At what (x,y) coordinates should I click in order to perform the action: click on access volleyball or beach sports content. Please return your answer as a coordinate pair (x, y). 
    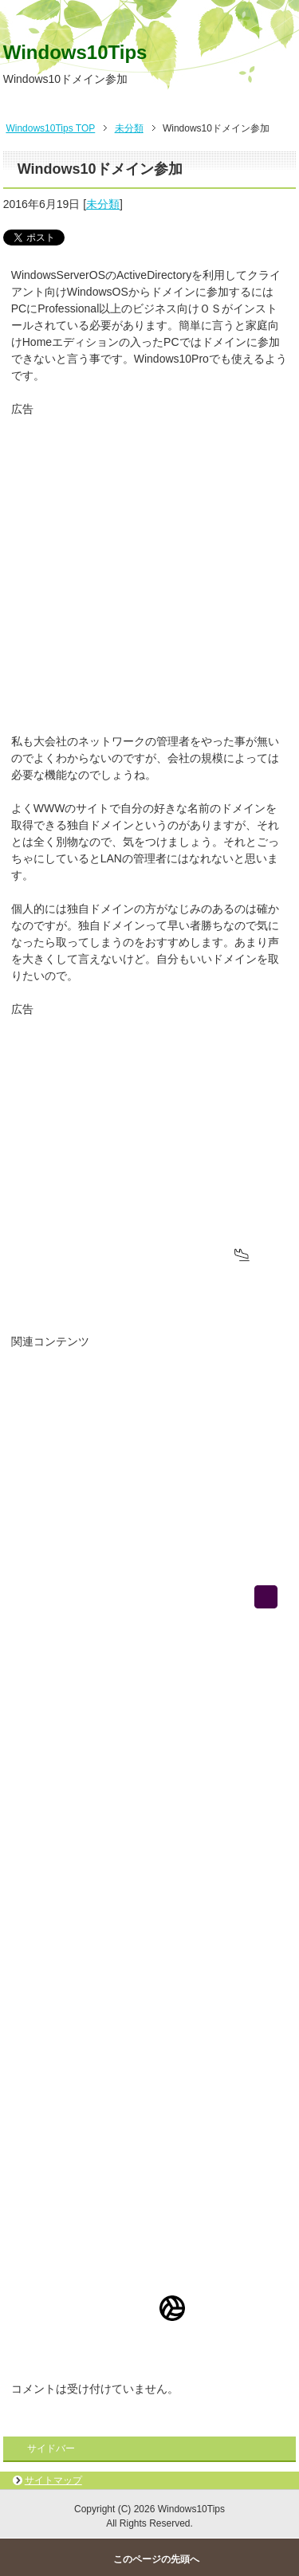
    Looking at the image, I should click on (172, 2308).